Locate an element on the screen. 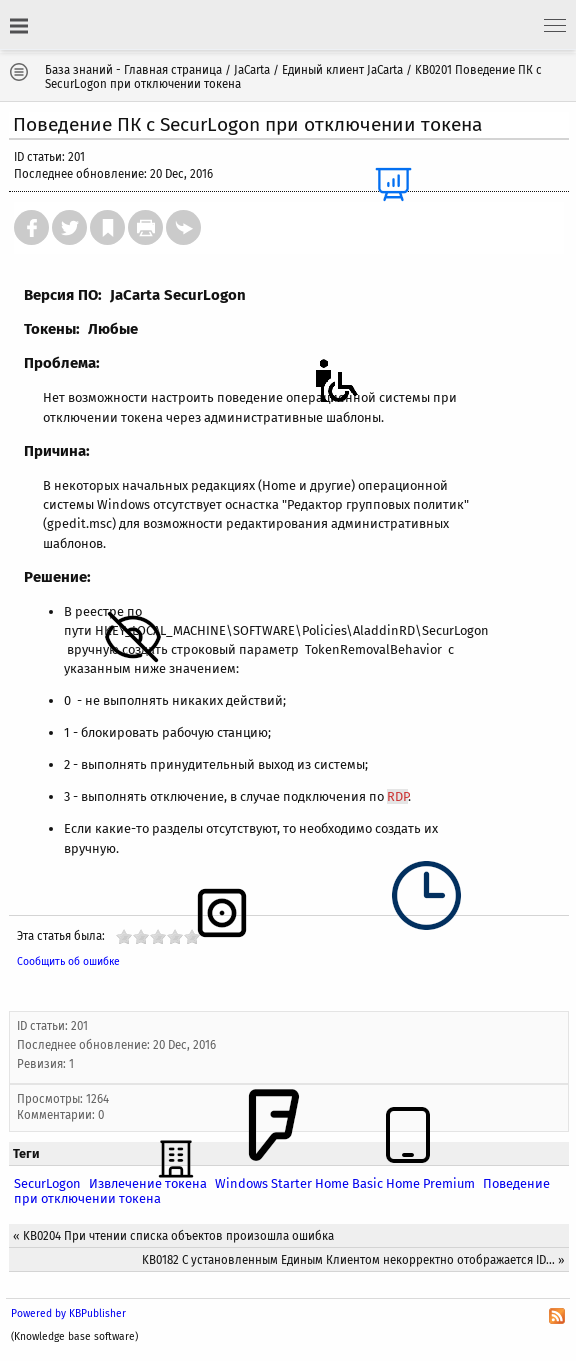  hide password or sensitive content is located at coordinates (133, 637).